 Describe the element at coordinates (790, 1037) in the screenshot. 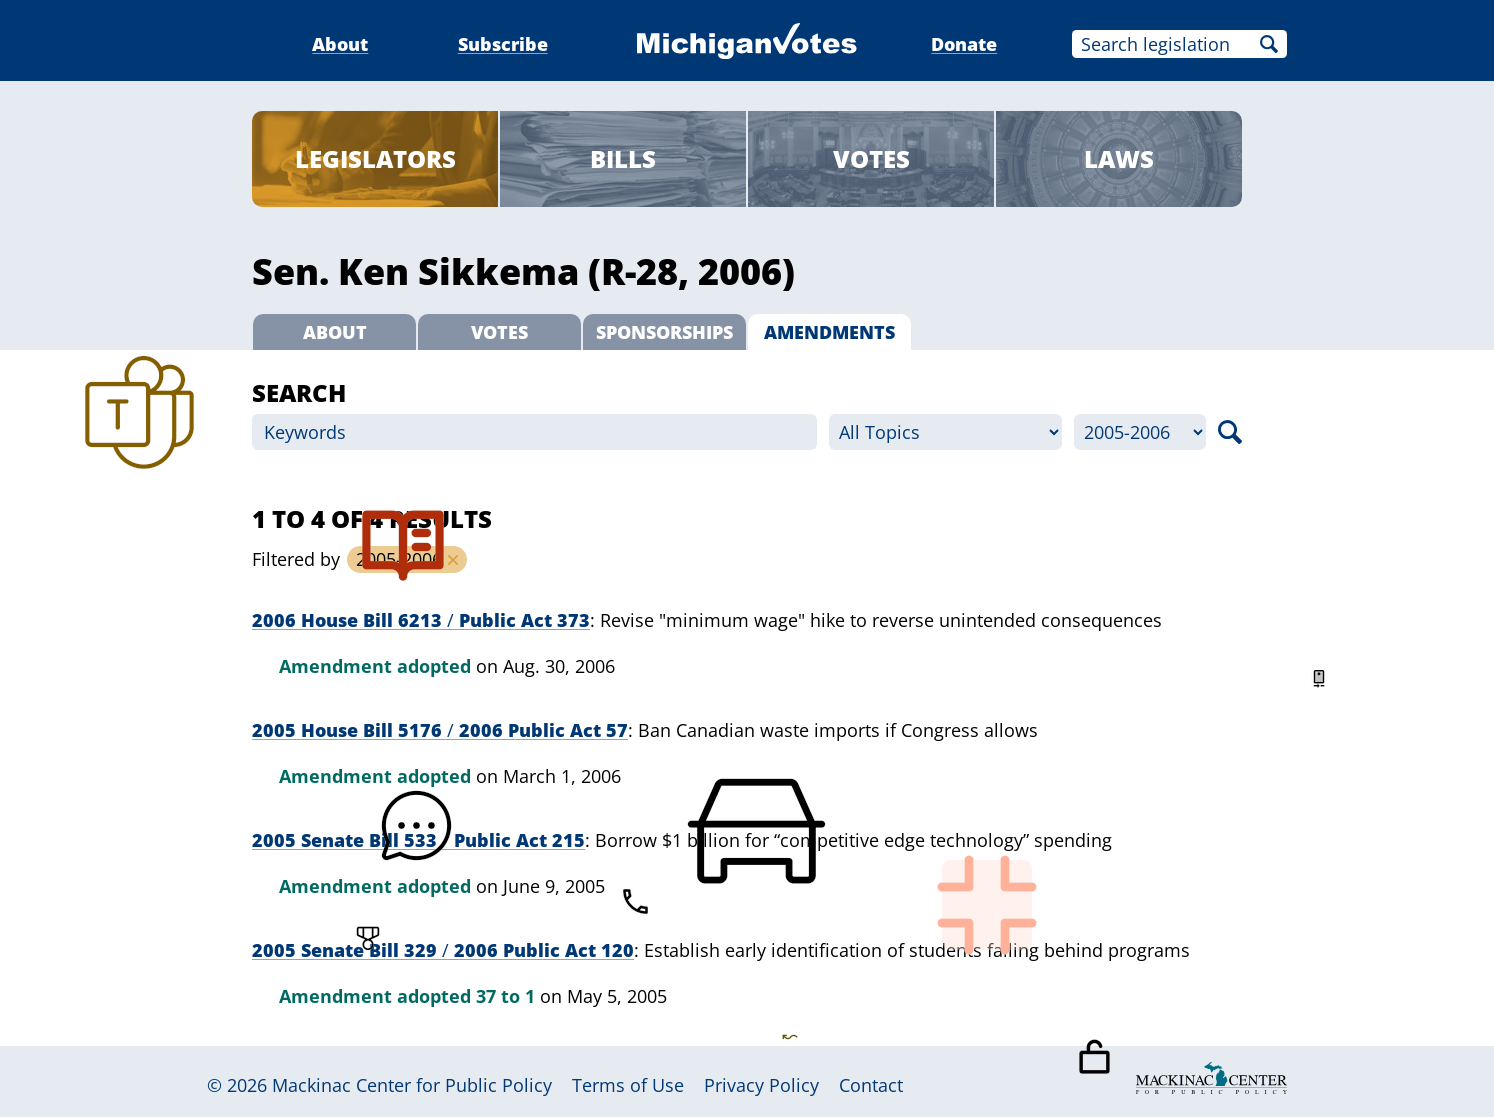

I see `undo or revert to previous state` at that location.